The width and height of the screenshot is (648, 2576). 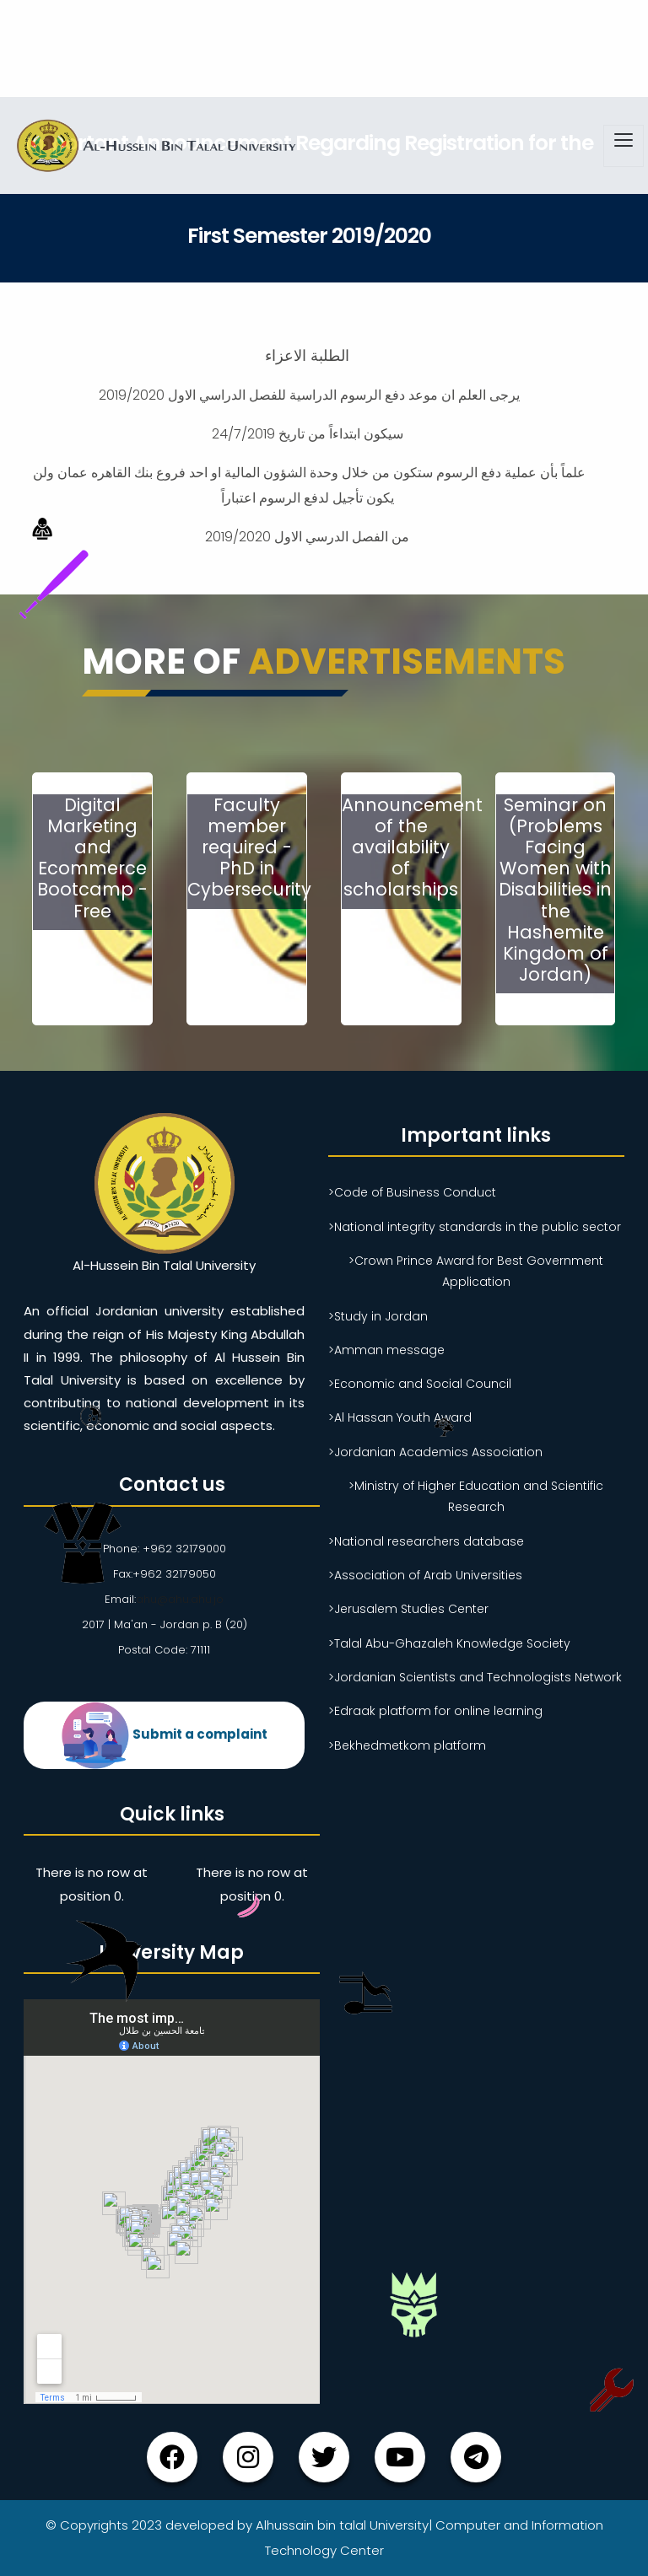 What do you see at coordinates (414, 2305) in the screenshot?
I see `indicates a boss enemy or final challenge` at bounding box center [414, 2305].